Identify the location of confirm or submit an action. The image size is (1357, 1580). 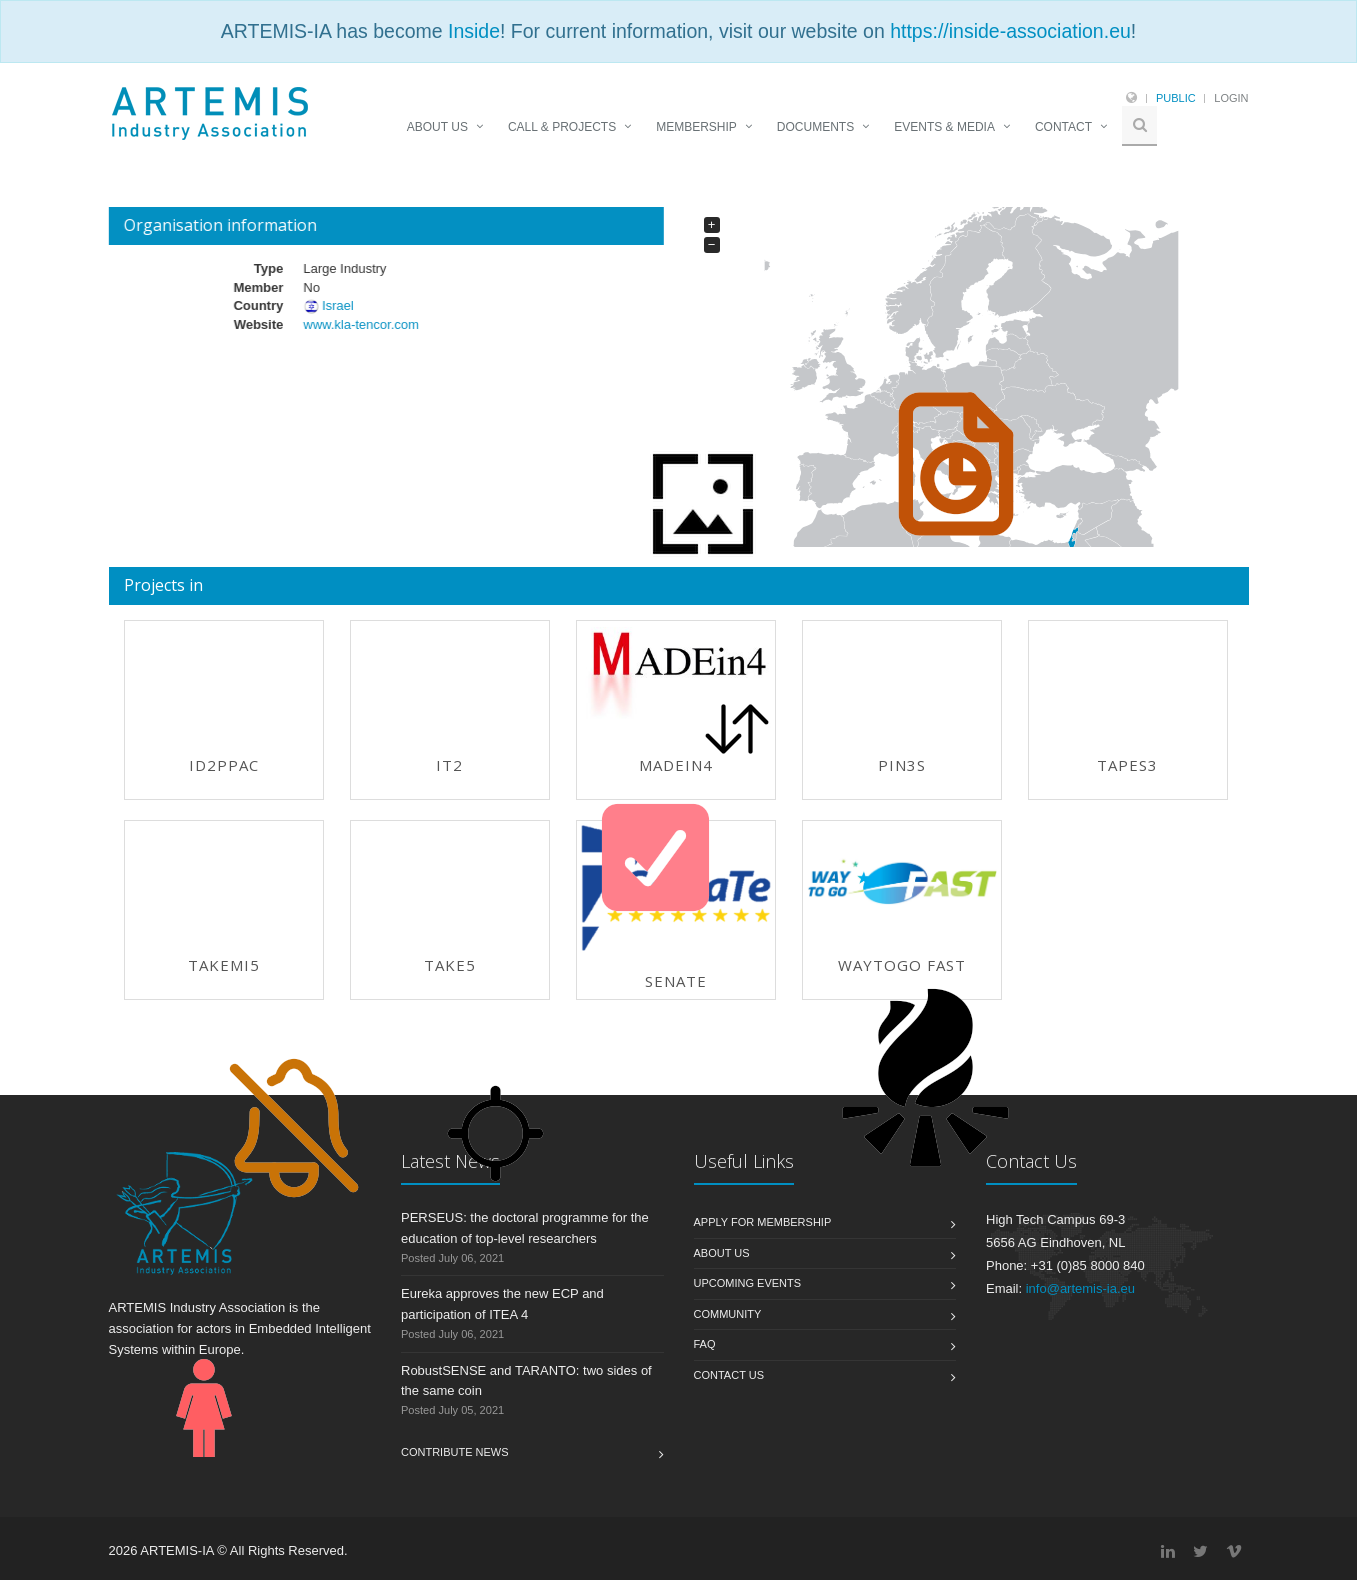
(655, 857).